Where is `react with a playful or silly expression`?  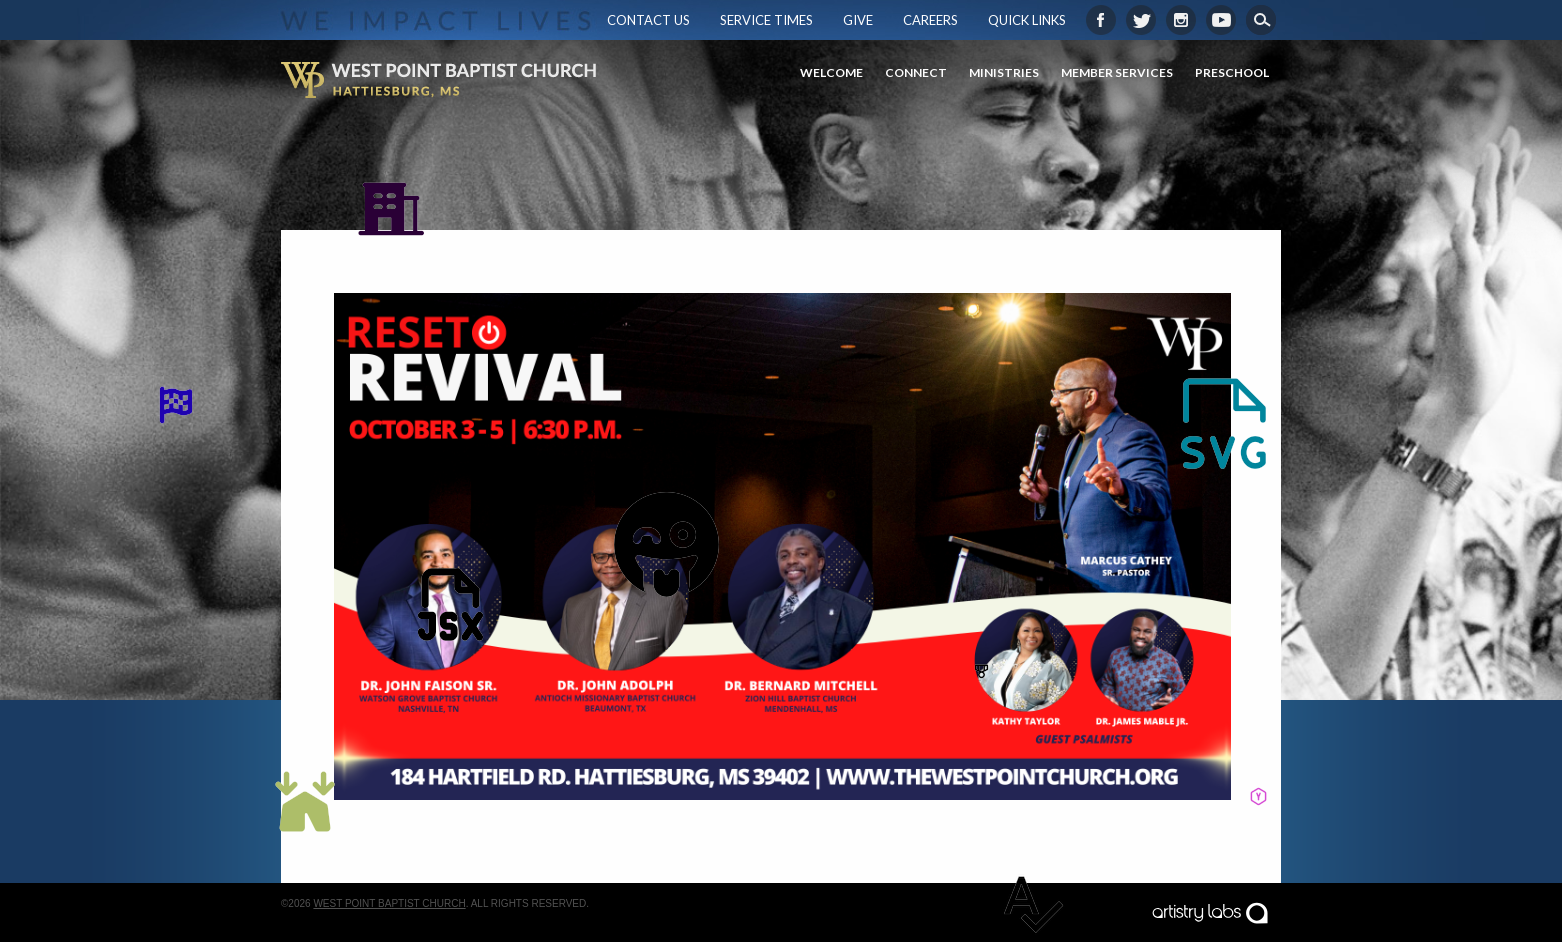 react with a playful or silly expression is located at coordinates (666, 544).